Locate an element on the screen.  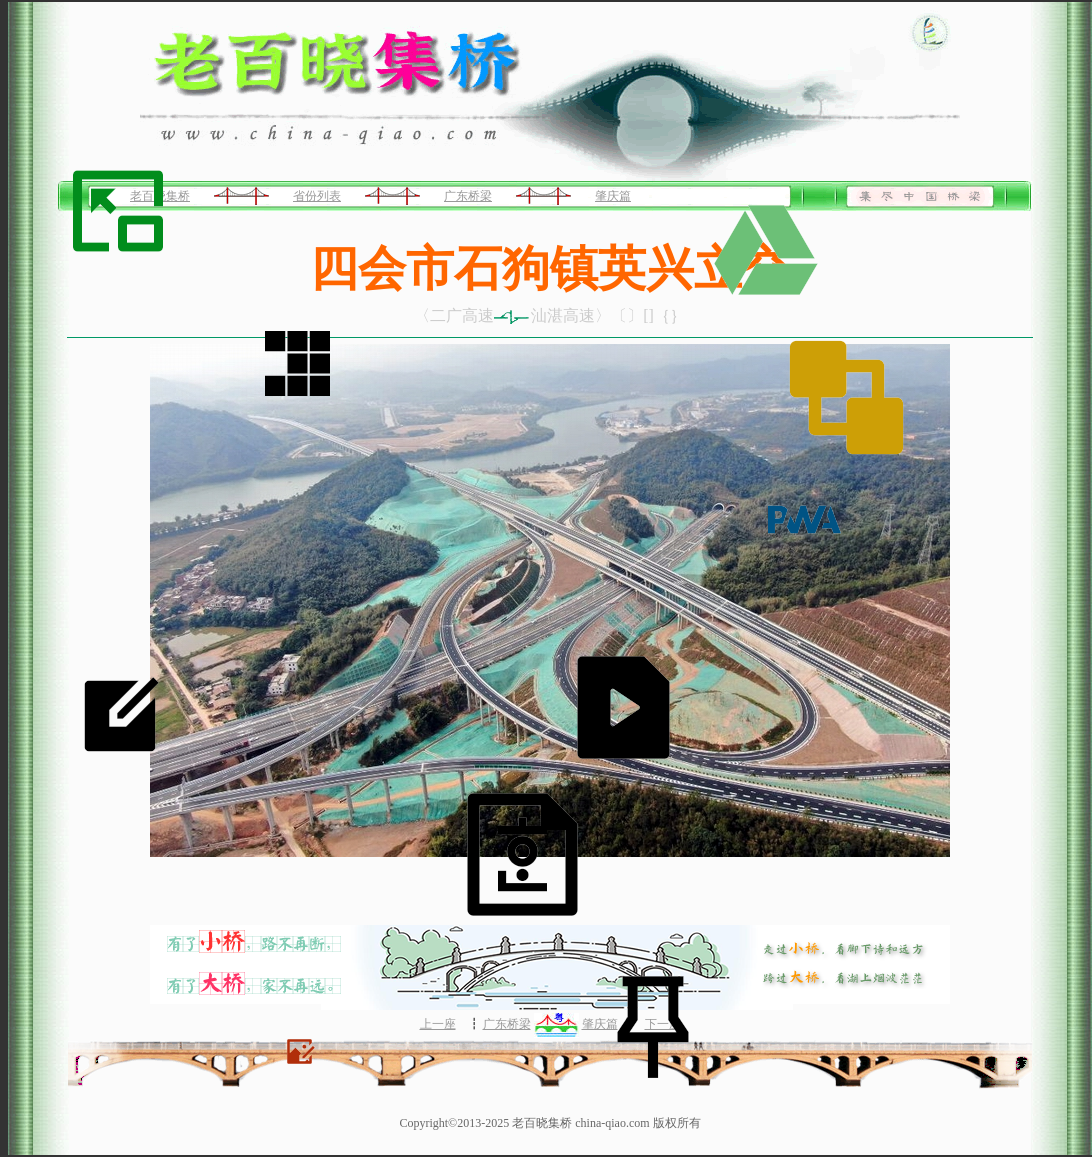
open a Hangul Word Processor (.hwp) document is located at coordinates (522, 854).